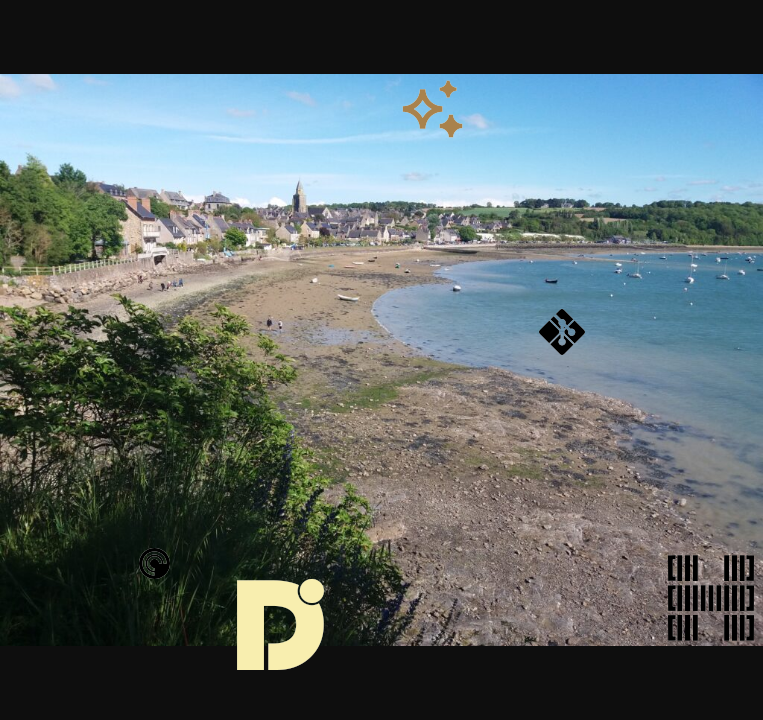 Image resolution: width=763 pixels, height=720 pixels. What do you see at coordinates (280, 624) in the screenshot?
I see `open Dolibarr ERP/CRM application` at bounding box center [280, 624].